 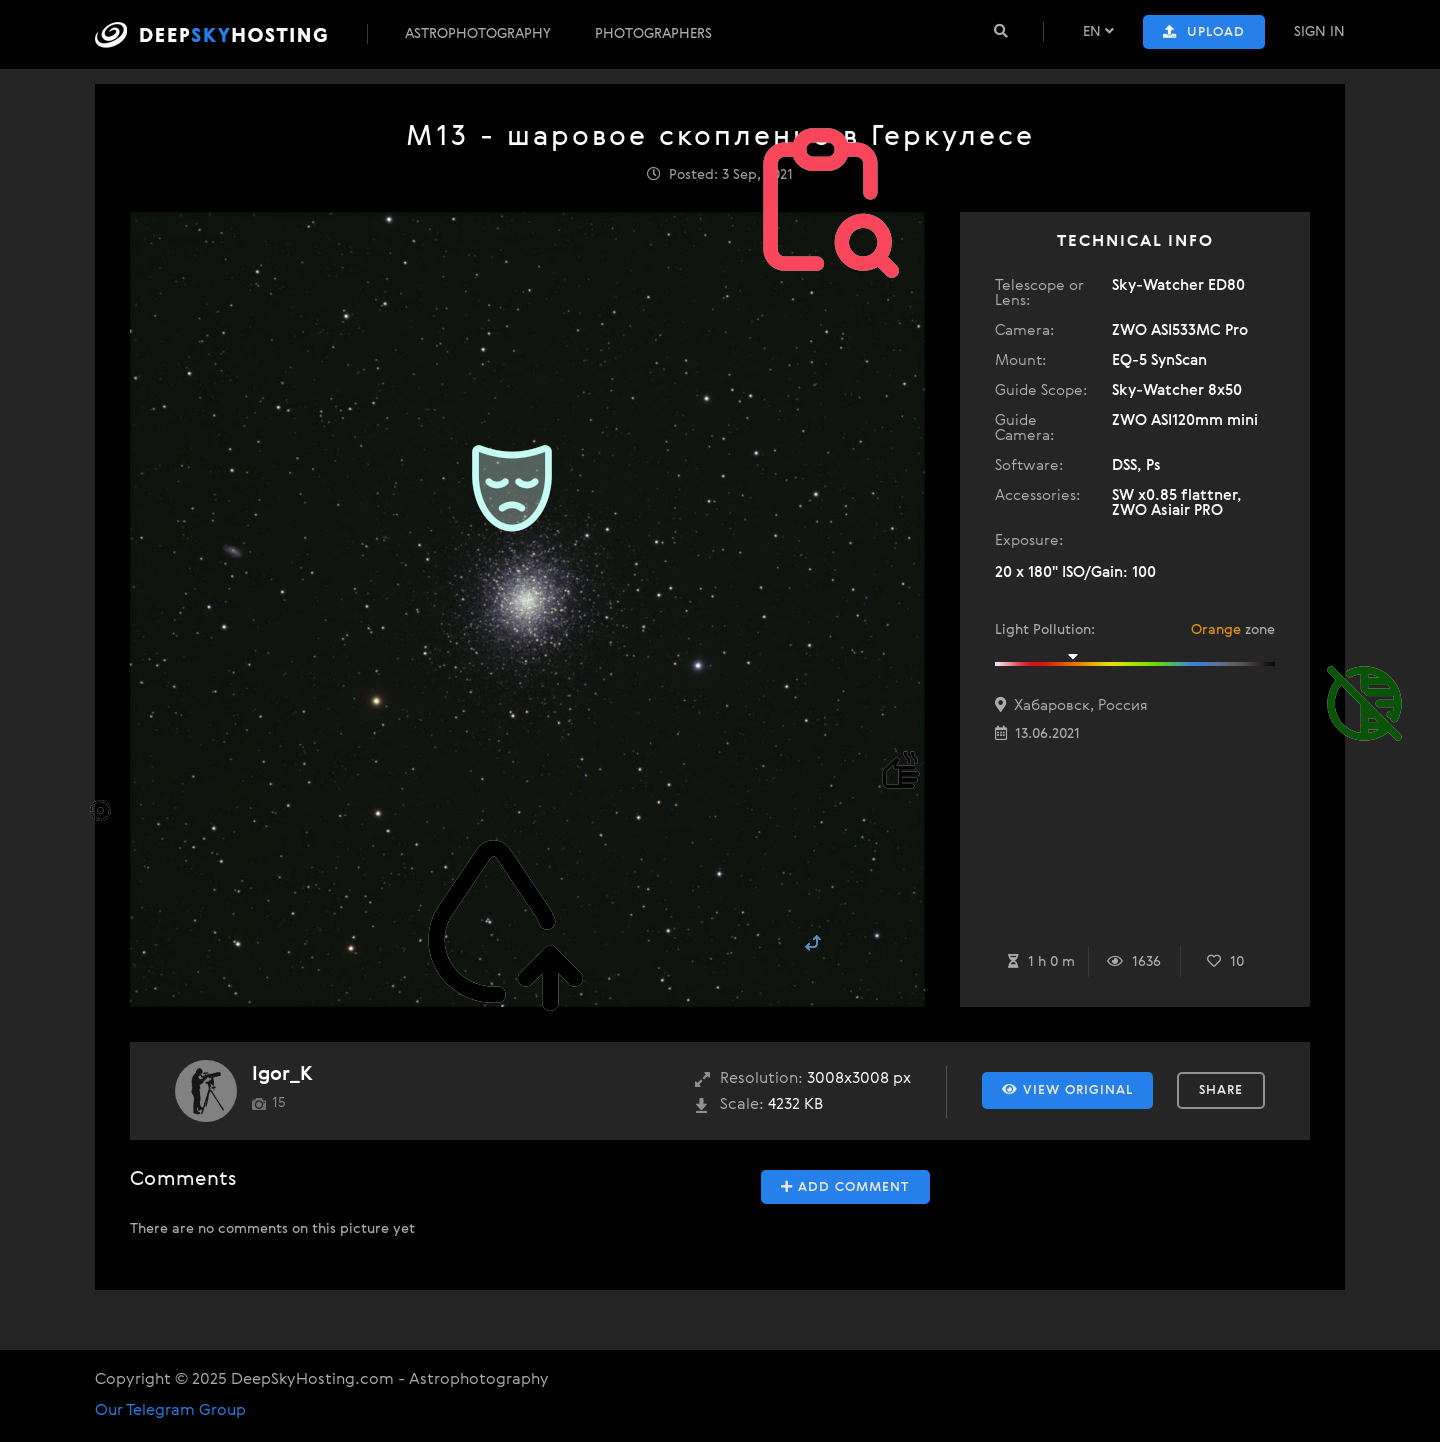 What do you see at coordinates (100, 810) in the screenshot?
I see `apply tilt-shift blur effect to photo` at bounding box center [100, 810].